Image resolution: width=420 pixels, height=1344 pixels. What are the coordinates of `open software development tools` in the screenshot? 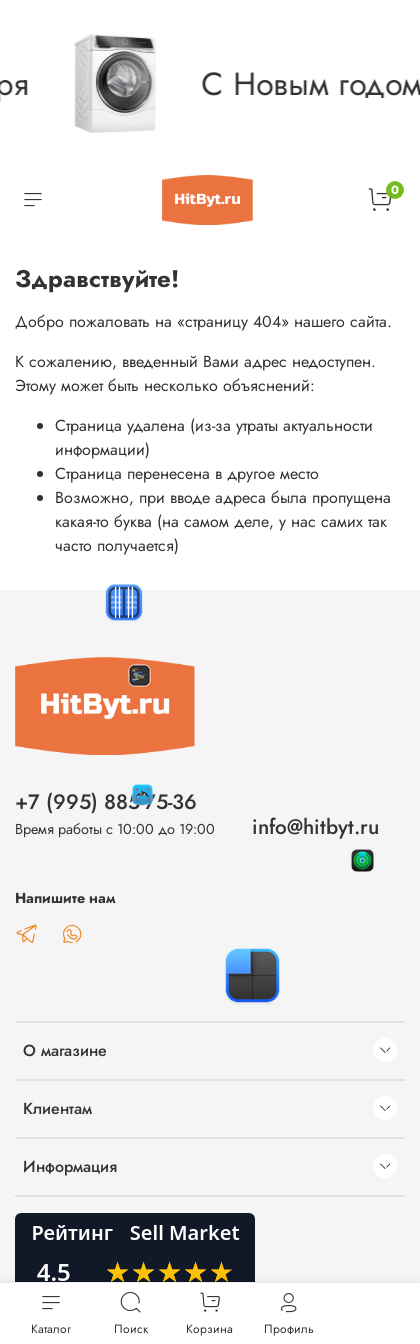 It's located at (139, 675).